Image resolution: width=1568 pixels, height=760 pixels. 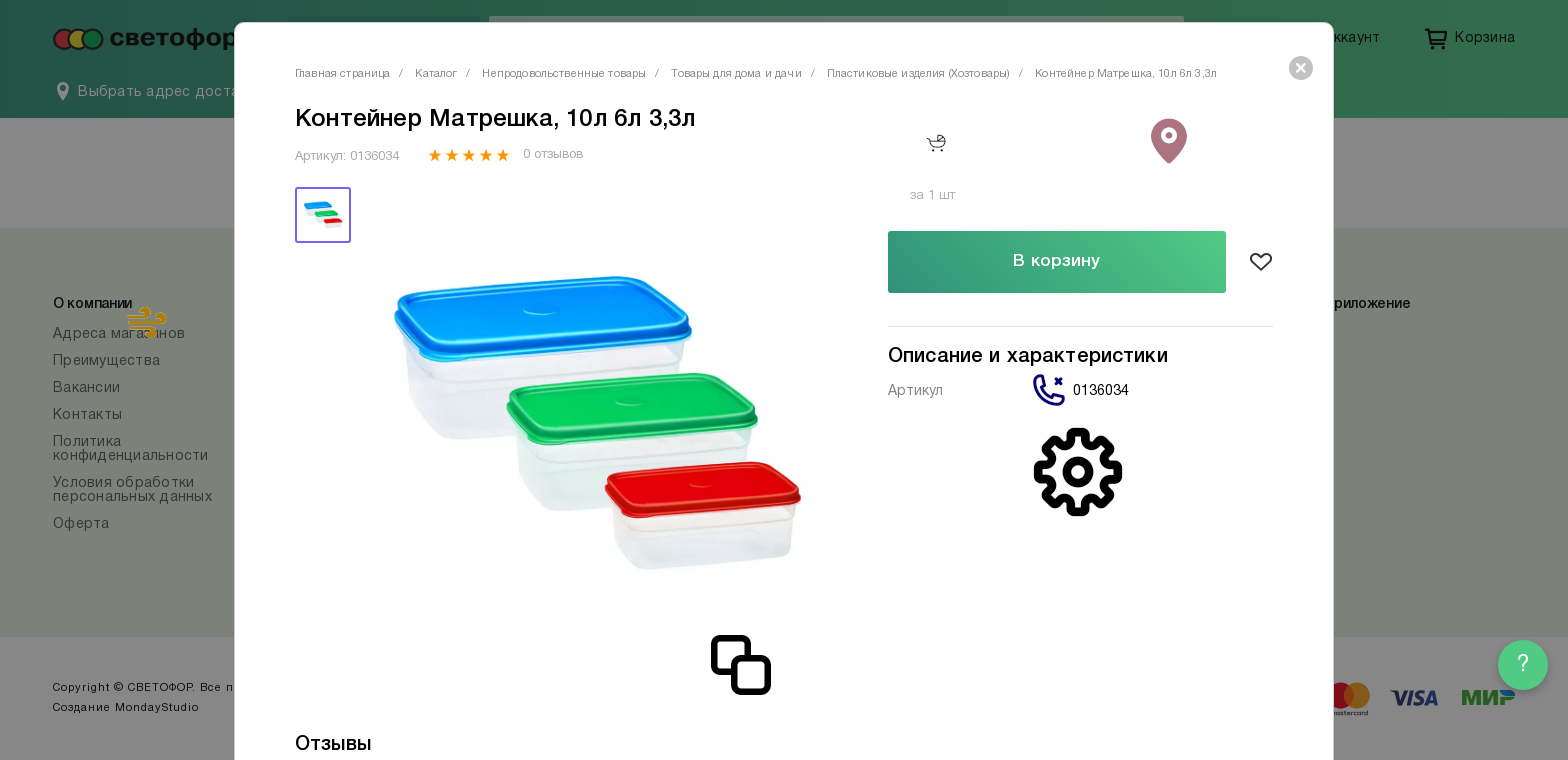 I want to click on copy to clipboard, so click(x=741, y=665).